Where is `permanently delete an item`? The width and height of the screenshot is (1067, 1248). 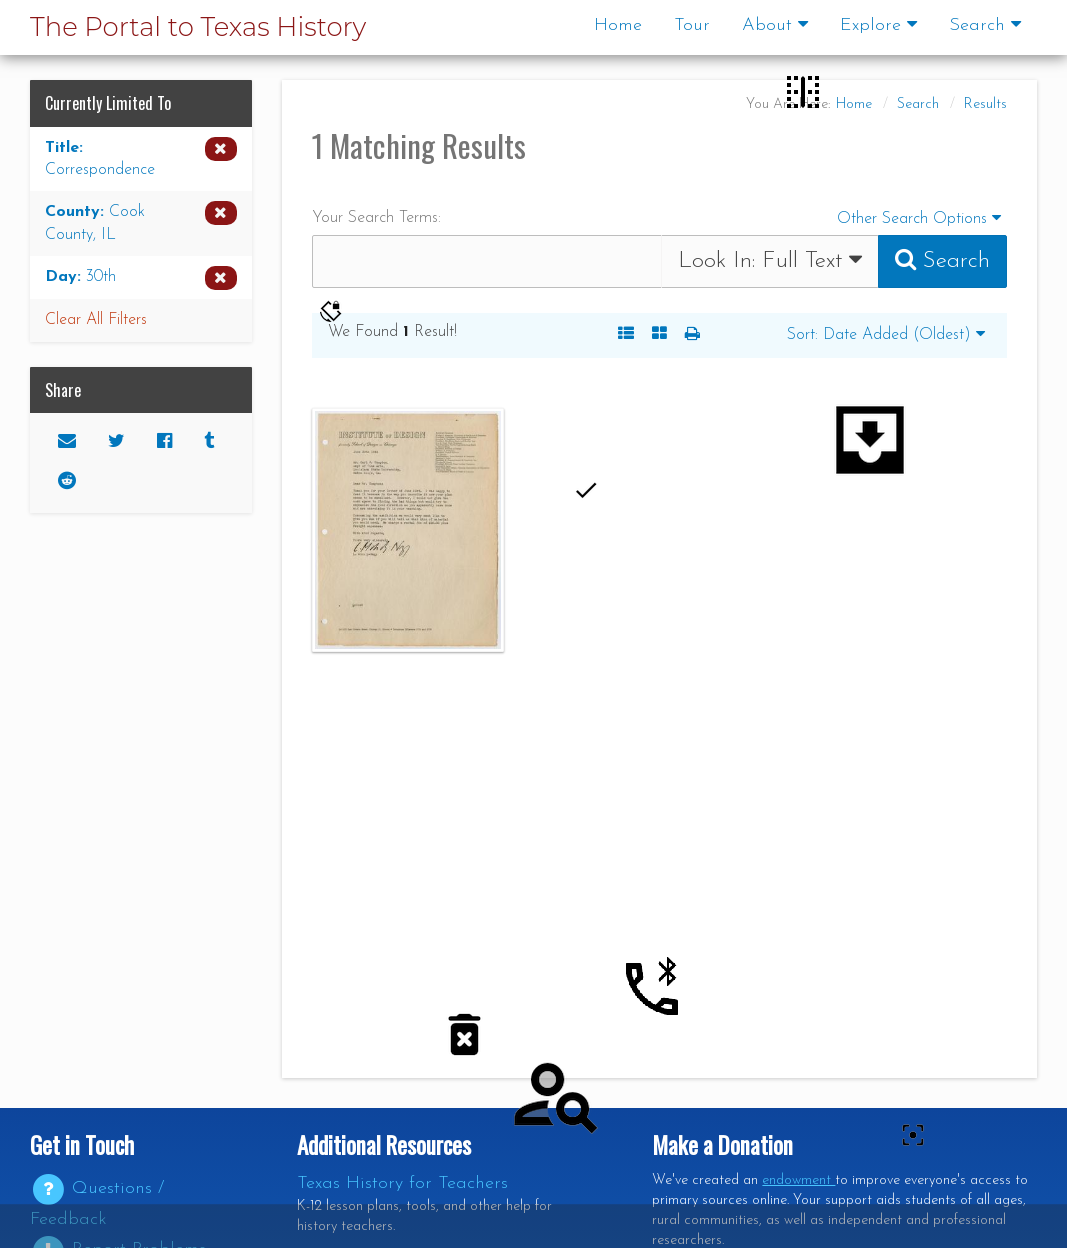 permanently delete an item is located at coordinates (464, 1034).